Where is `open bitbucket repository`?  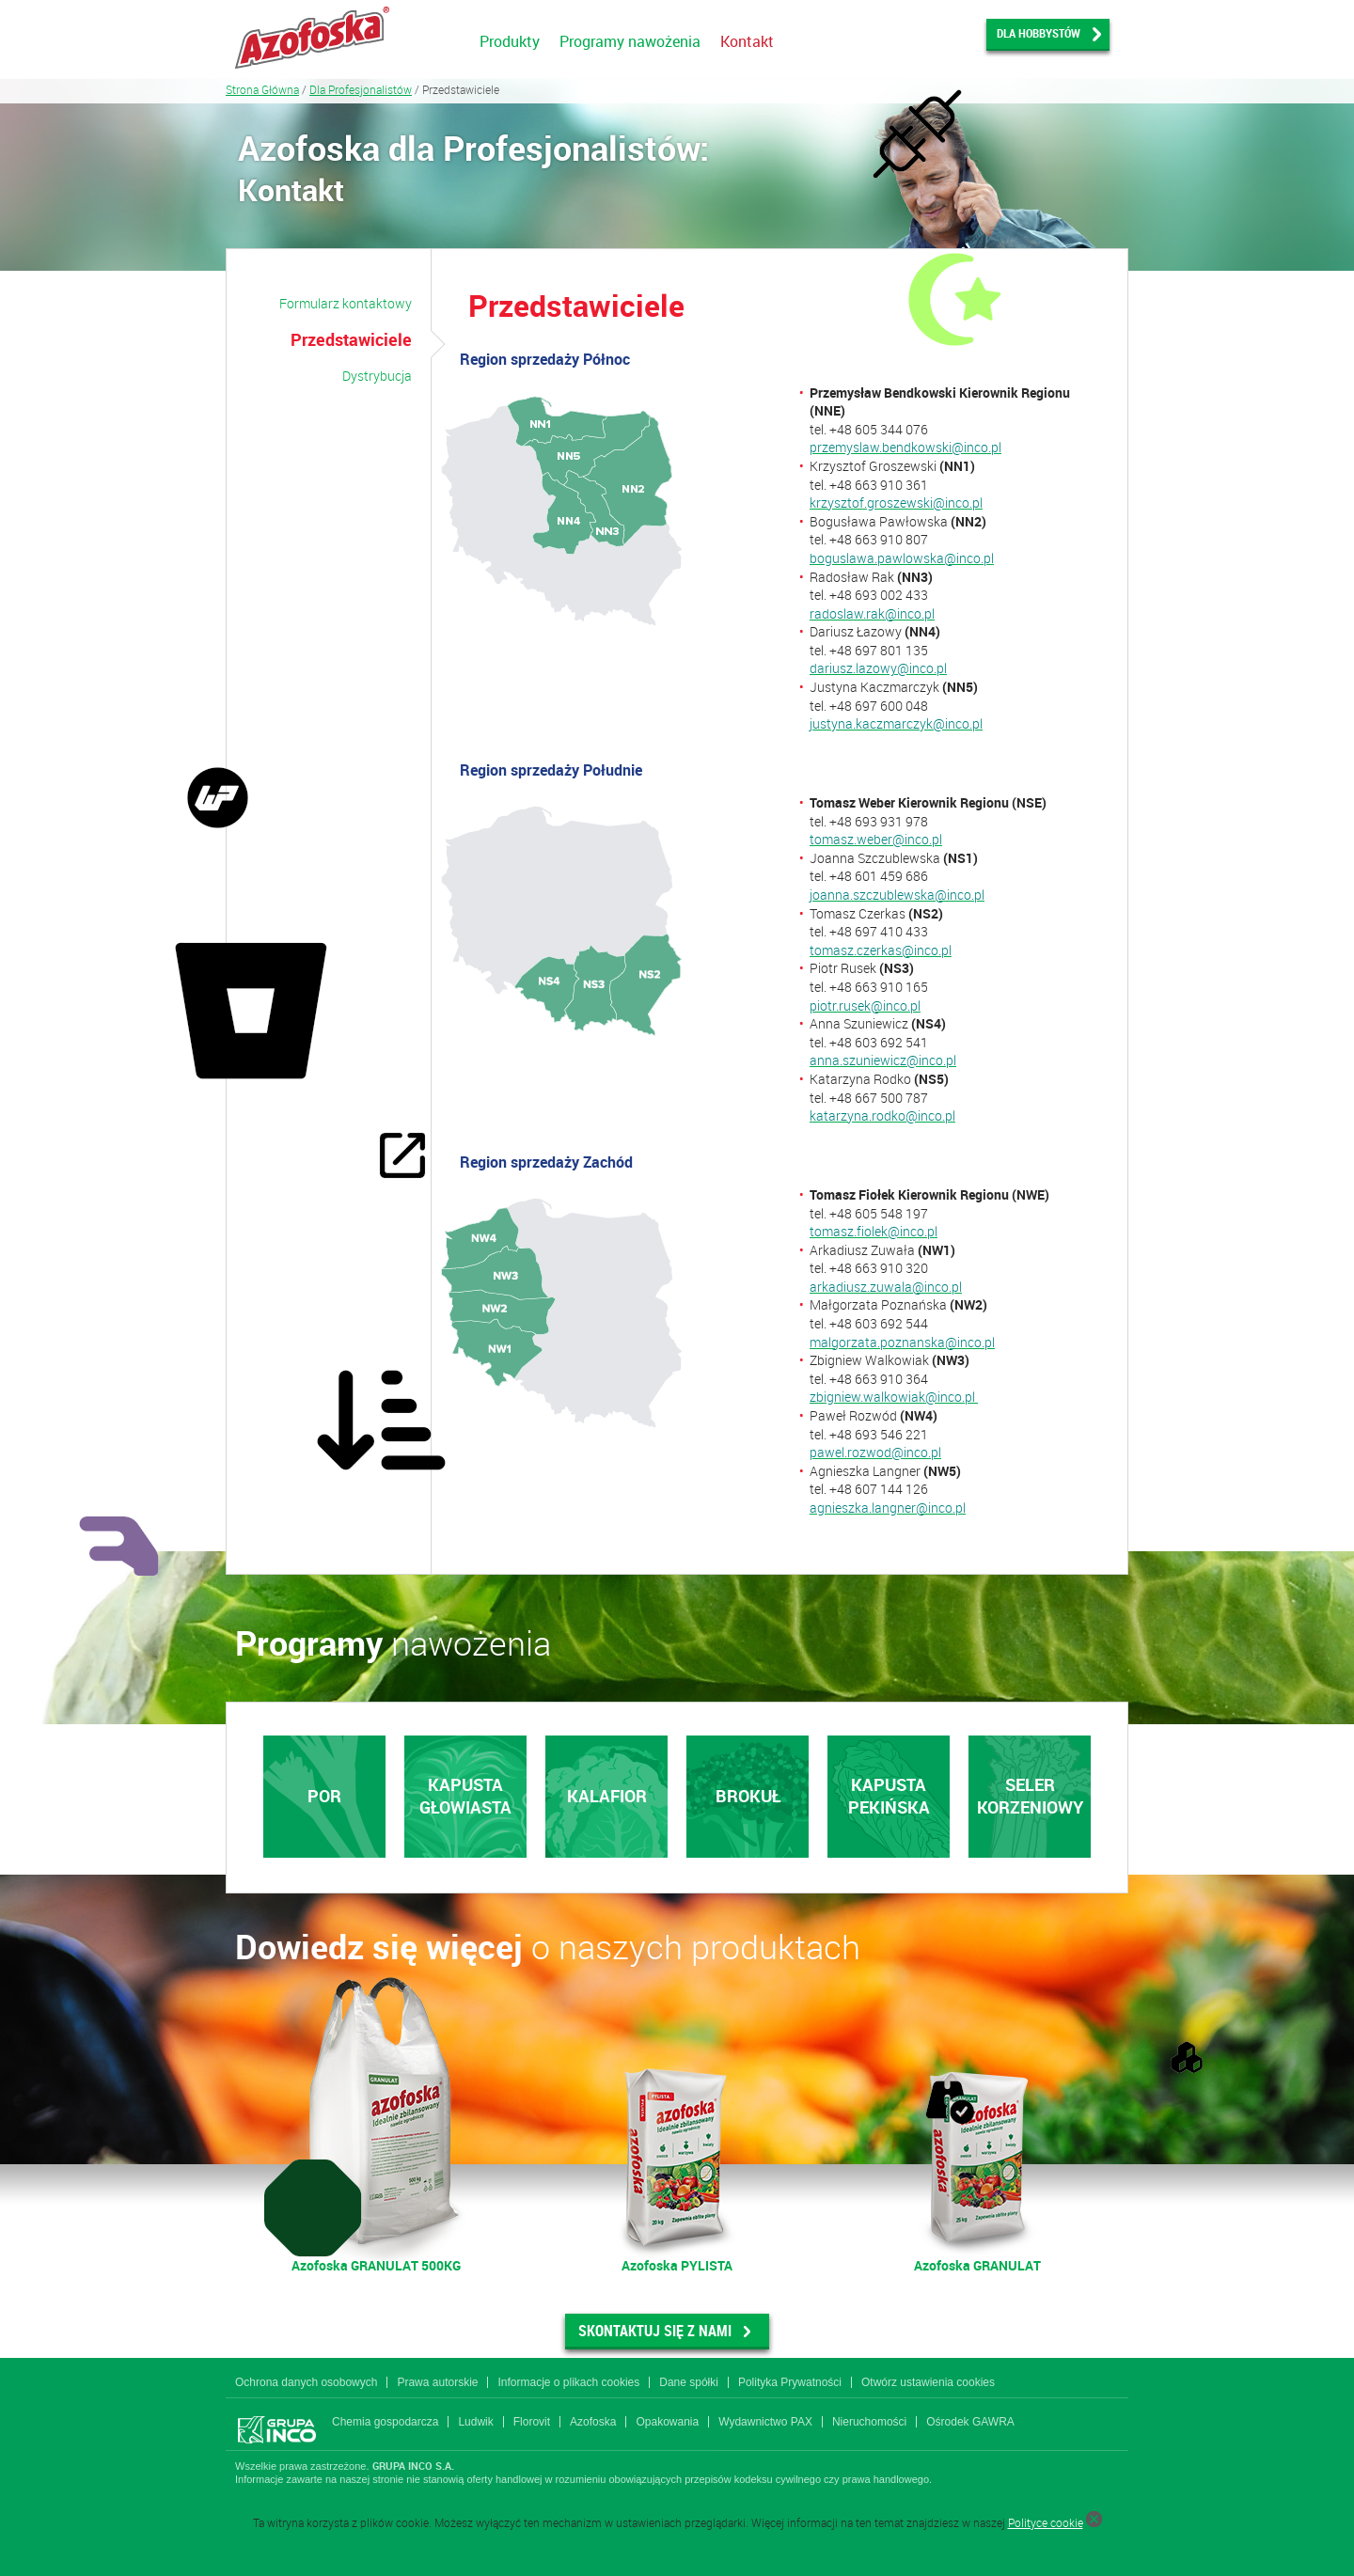
open bitbucket repository is located at coordinates (251, 1011).